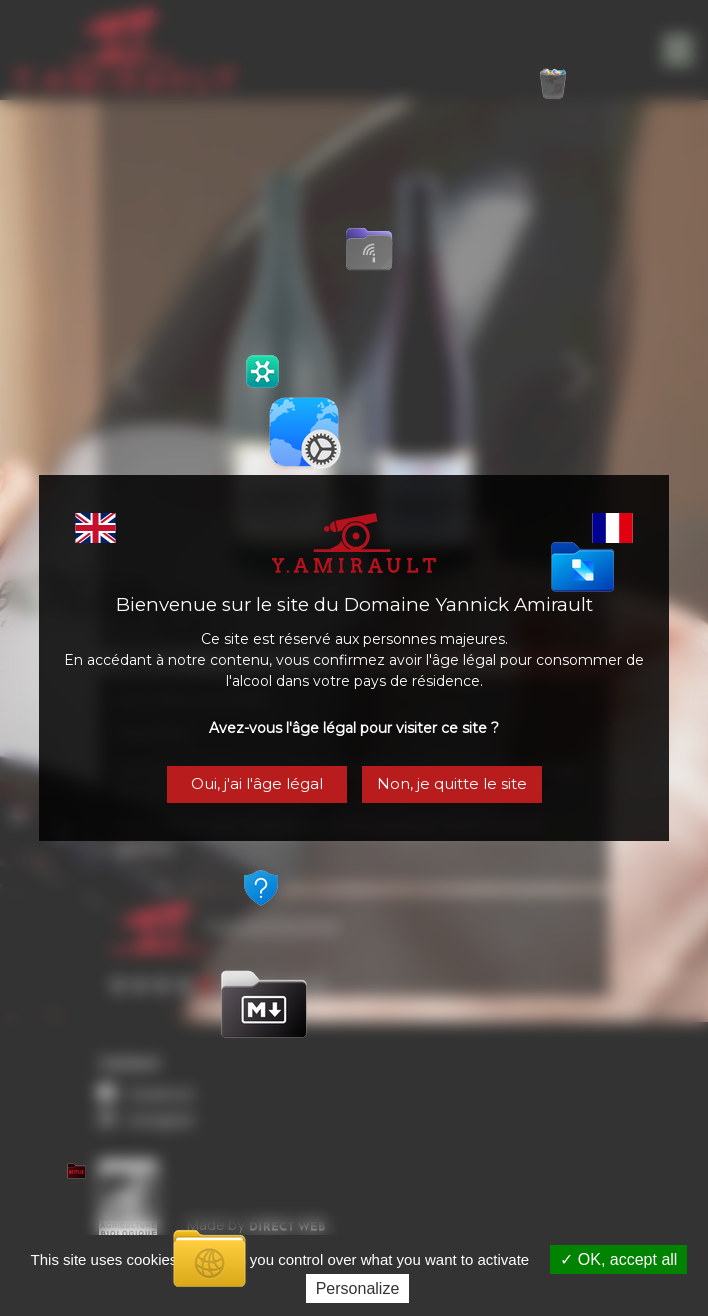  What do you see at coordinates (261, 888) in the screenshot?
I see `access help and support resources` at bounding box center [261, 888].